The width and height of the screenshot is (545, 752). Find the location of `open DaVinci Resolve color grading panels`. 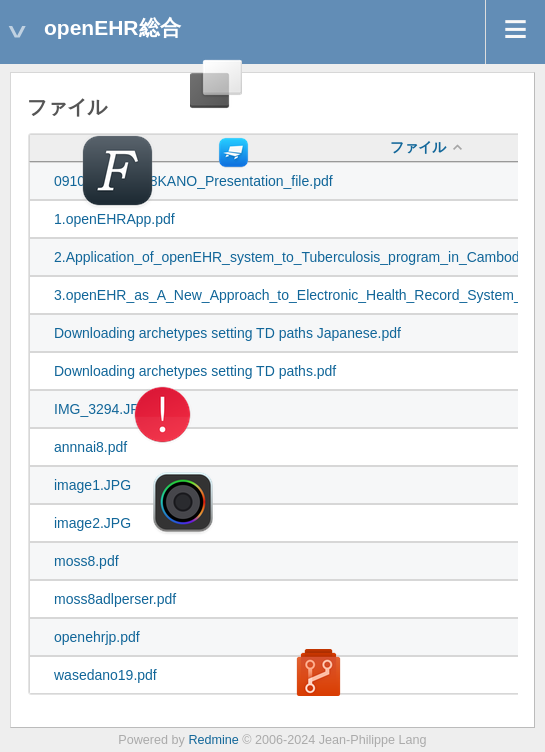

open DaVinci Resolve color grading panels is located at coordinates (183, 502).